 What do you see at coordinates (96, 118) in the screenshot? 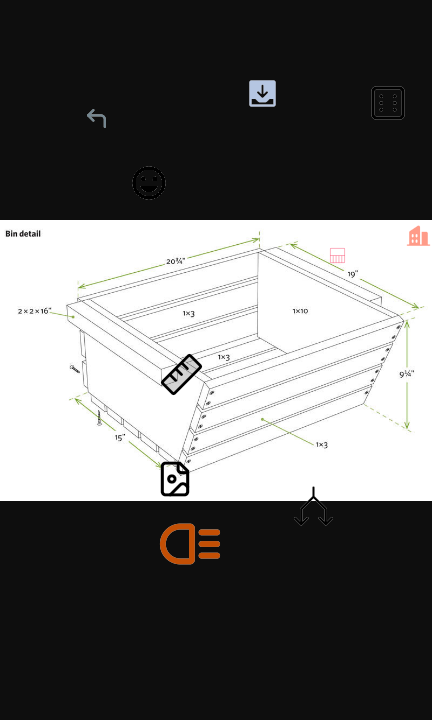
I see `go back to the previous screen` at bounding box center [96, 118].